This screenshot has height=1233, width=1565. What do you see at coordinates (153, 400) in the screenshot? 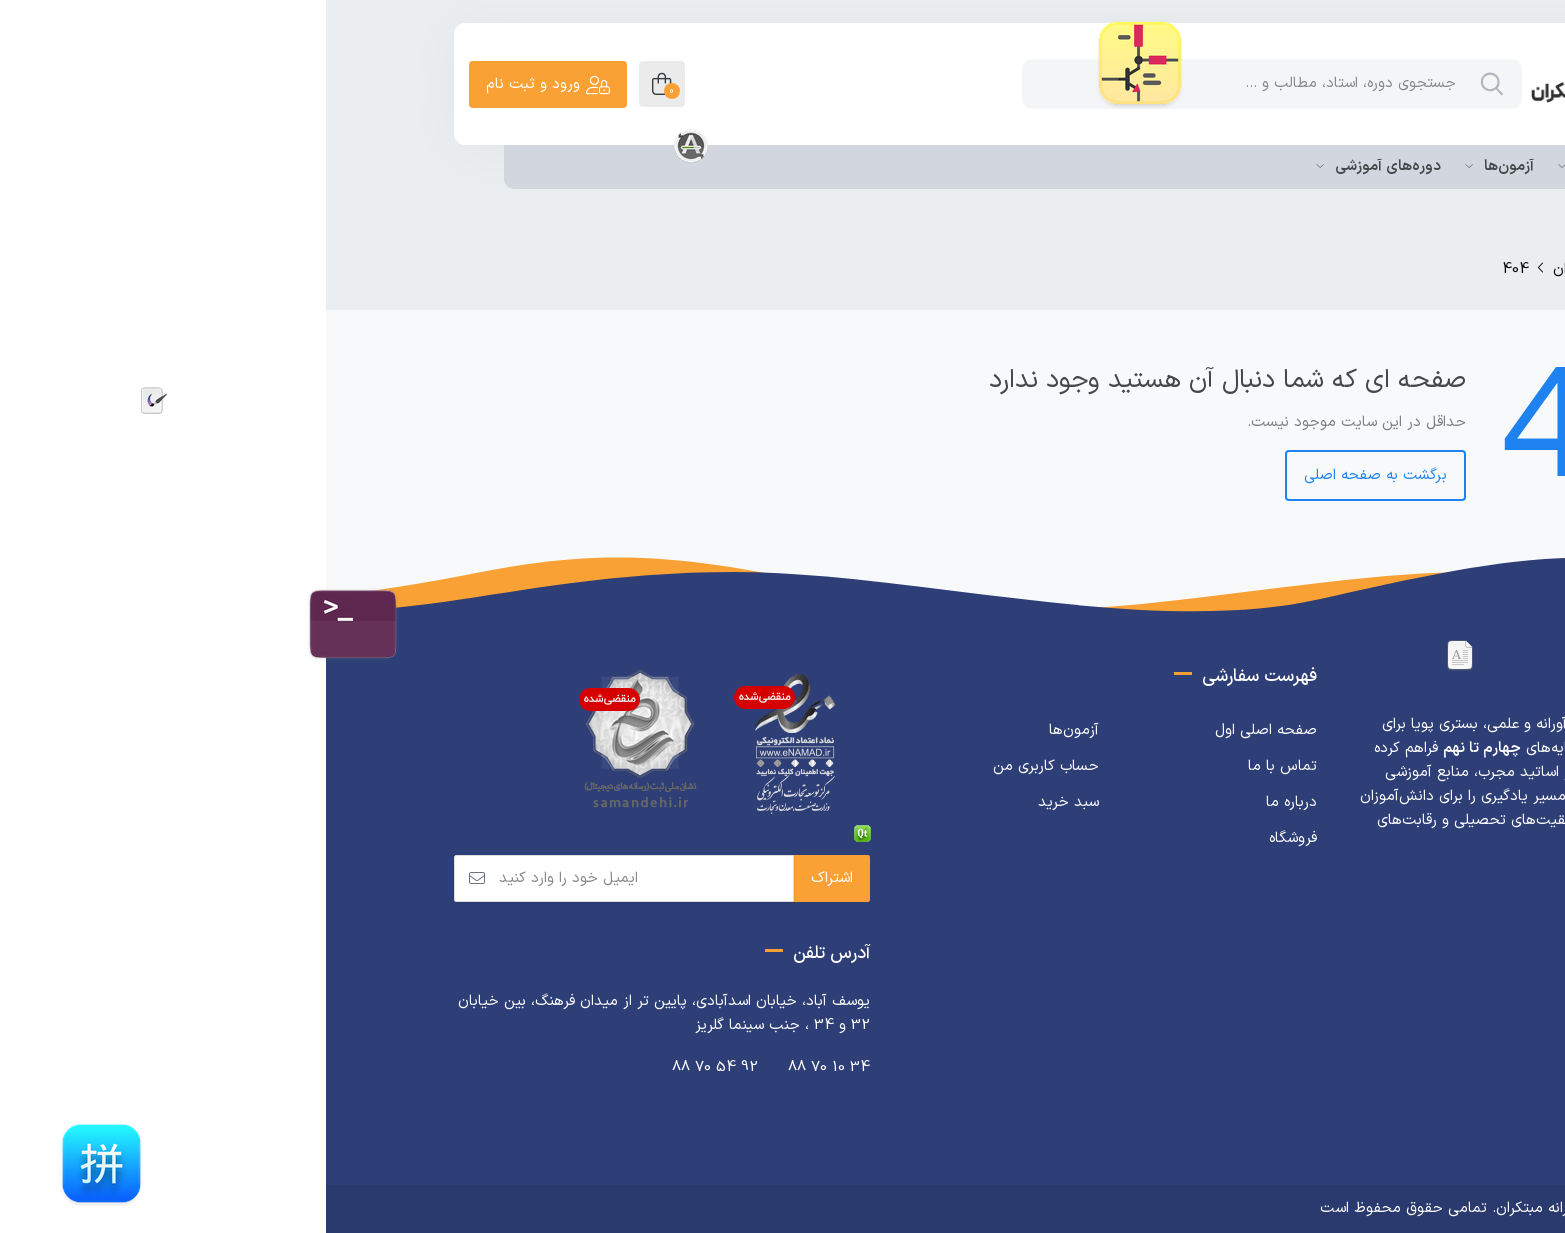
I see `create a new application or software project` at bounding box center [153, 400].